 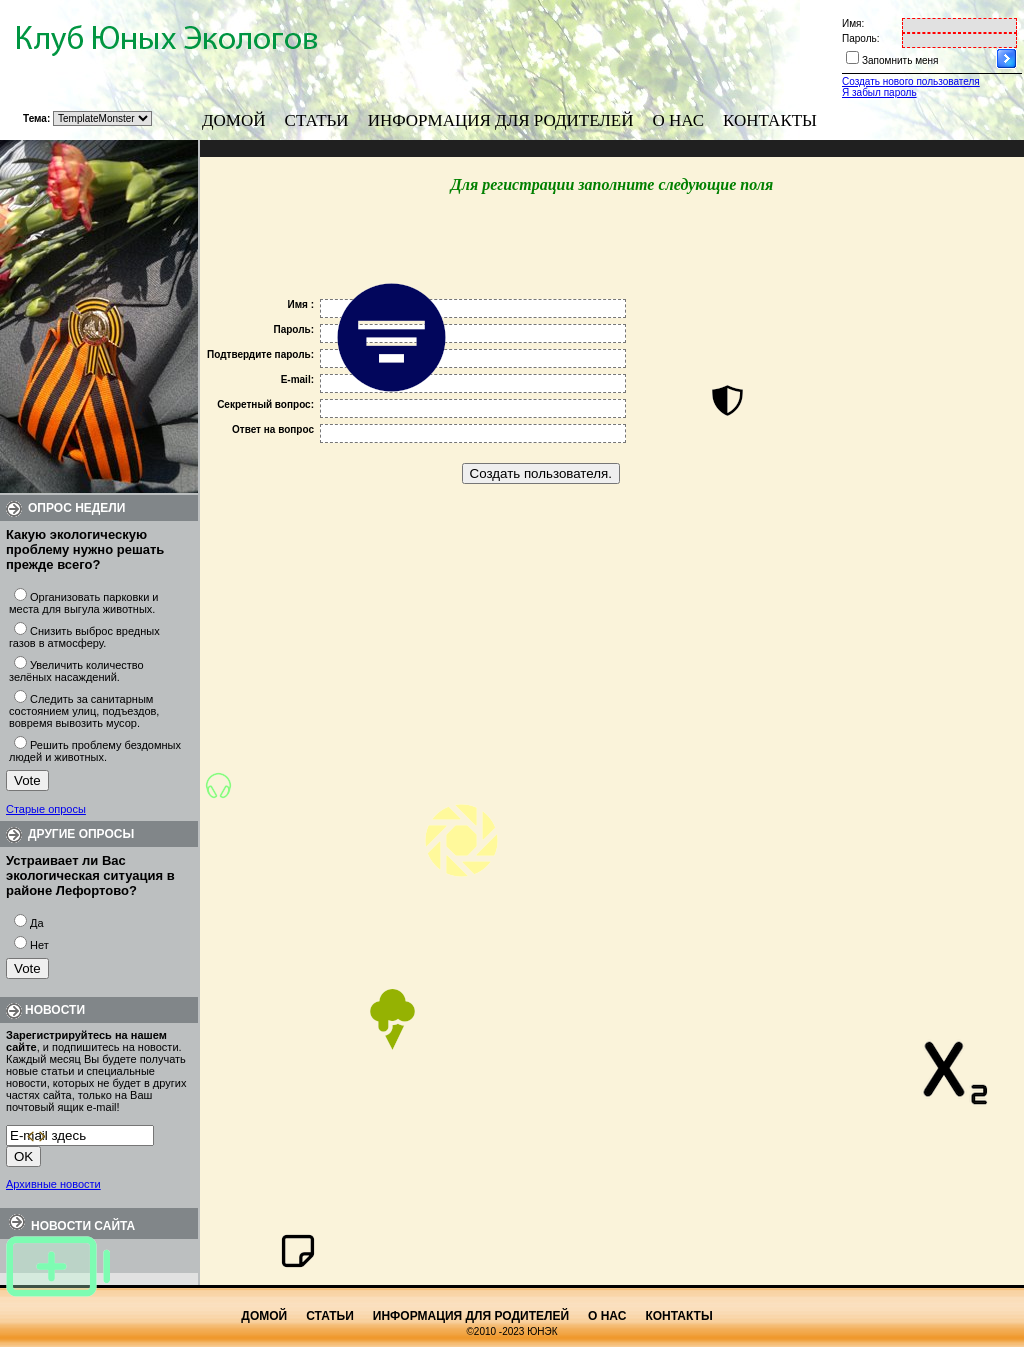 What do you see at coordinates (392, 1019) in the screenshot?
I see `browse dessert or ice cream options` at bounding box center [392, 1019].